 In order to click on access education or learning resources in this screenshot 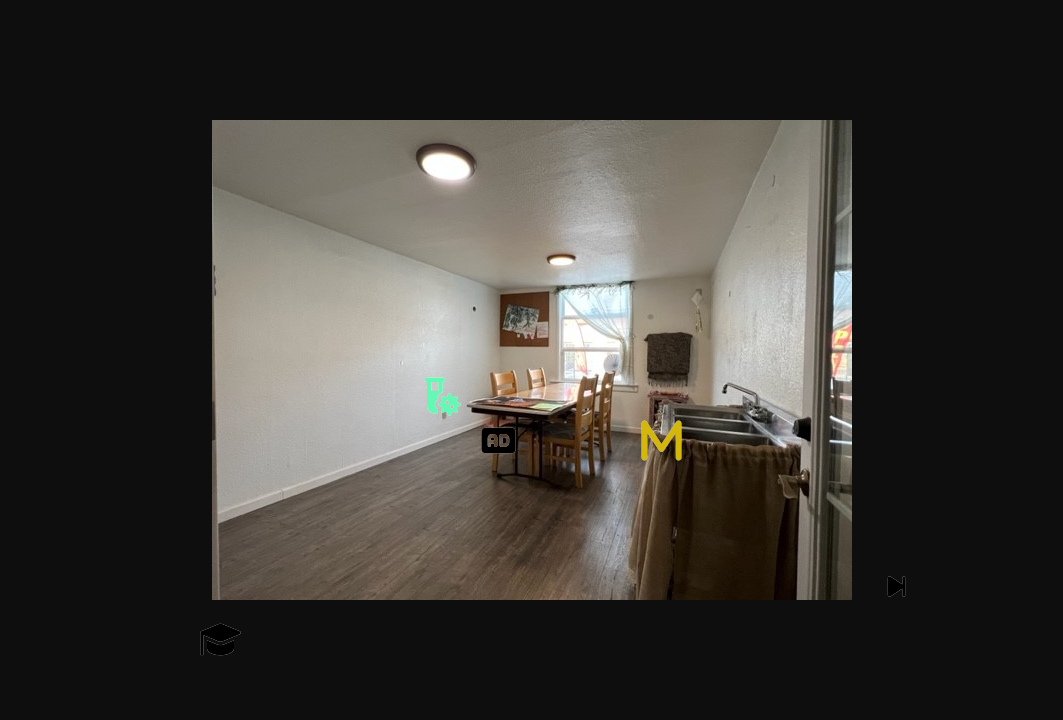, I will do `click(220, 639)`.